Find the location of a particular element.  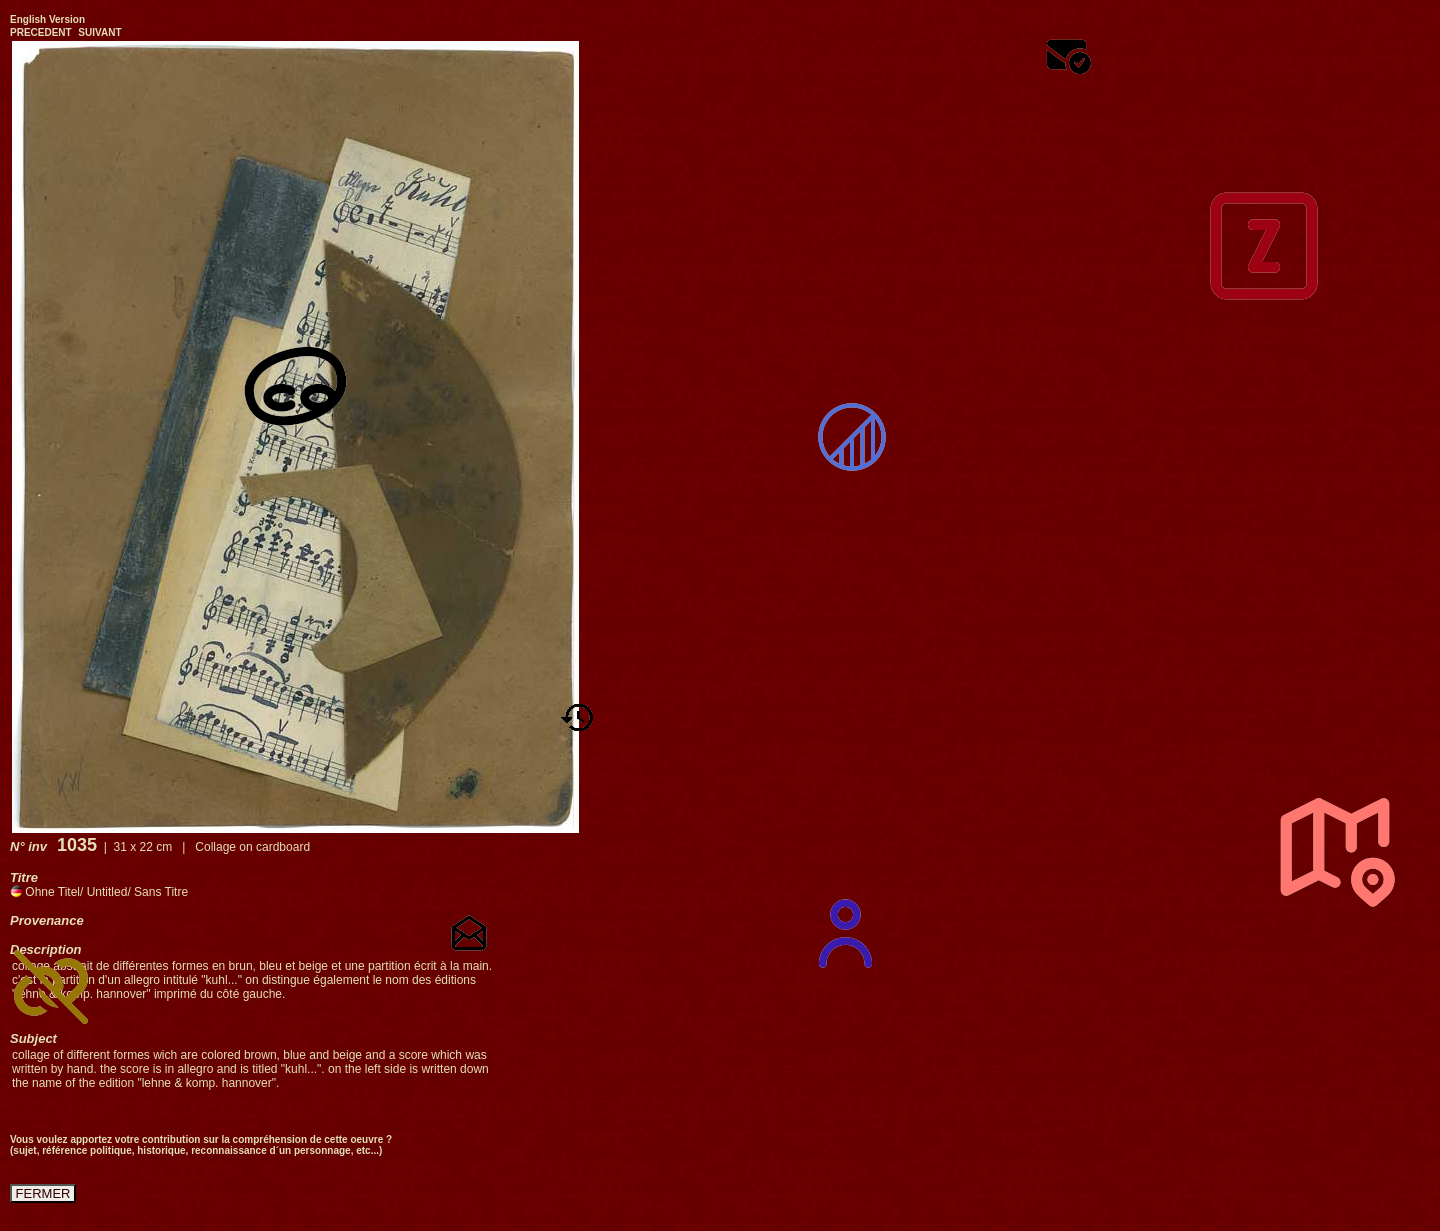

alphabetical sorting option (Z) is located at coordinates (1264, 246).